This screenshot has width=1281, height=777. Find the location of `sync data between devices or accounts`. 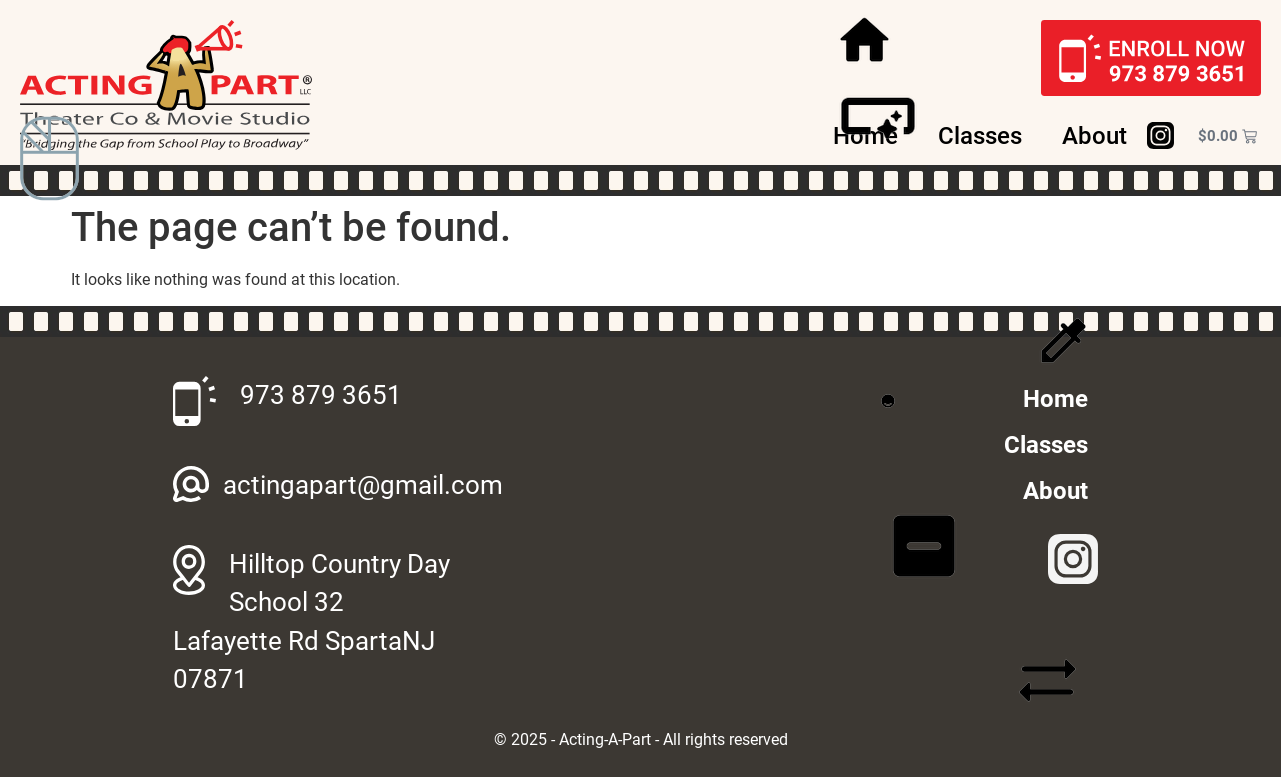

sync data between devices or accounts is located at coordinates (1047, 680).